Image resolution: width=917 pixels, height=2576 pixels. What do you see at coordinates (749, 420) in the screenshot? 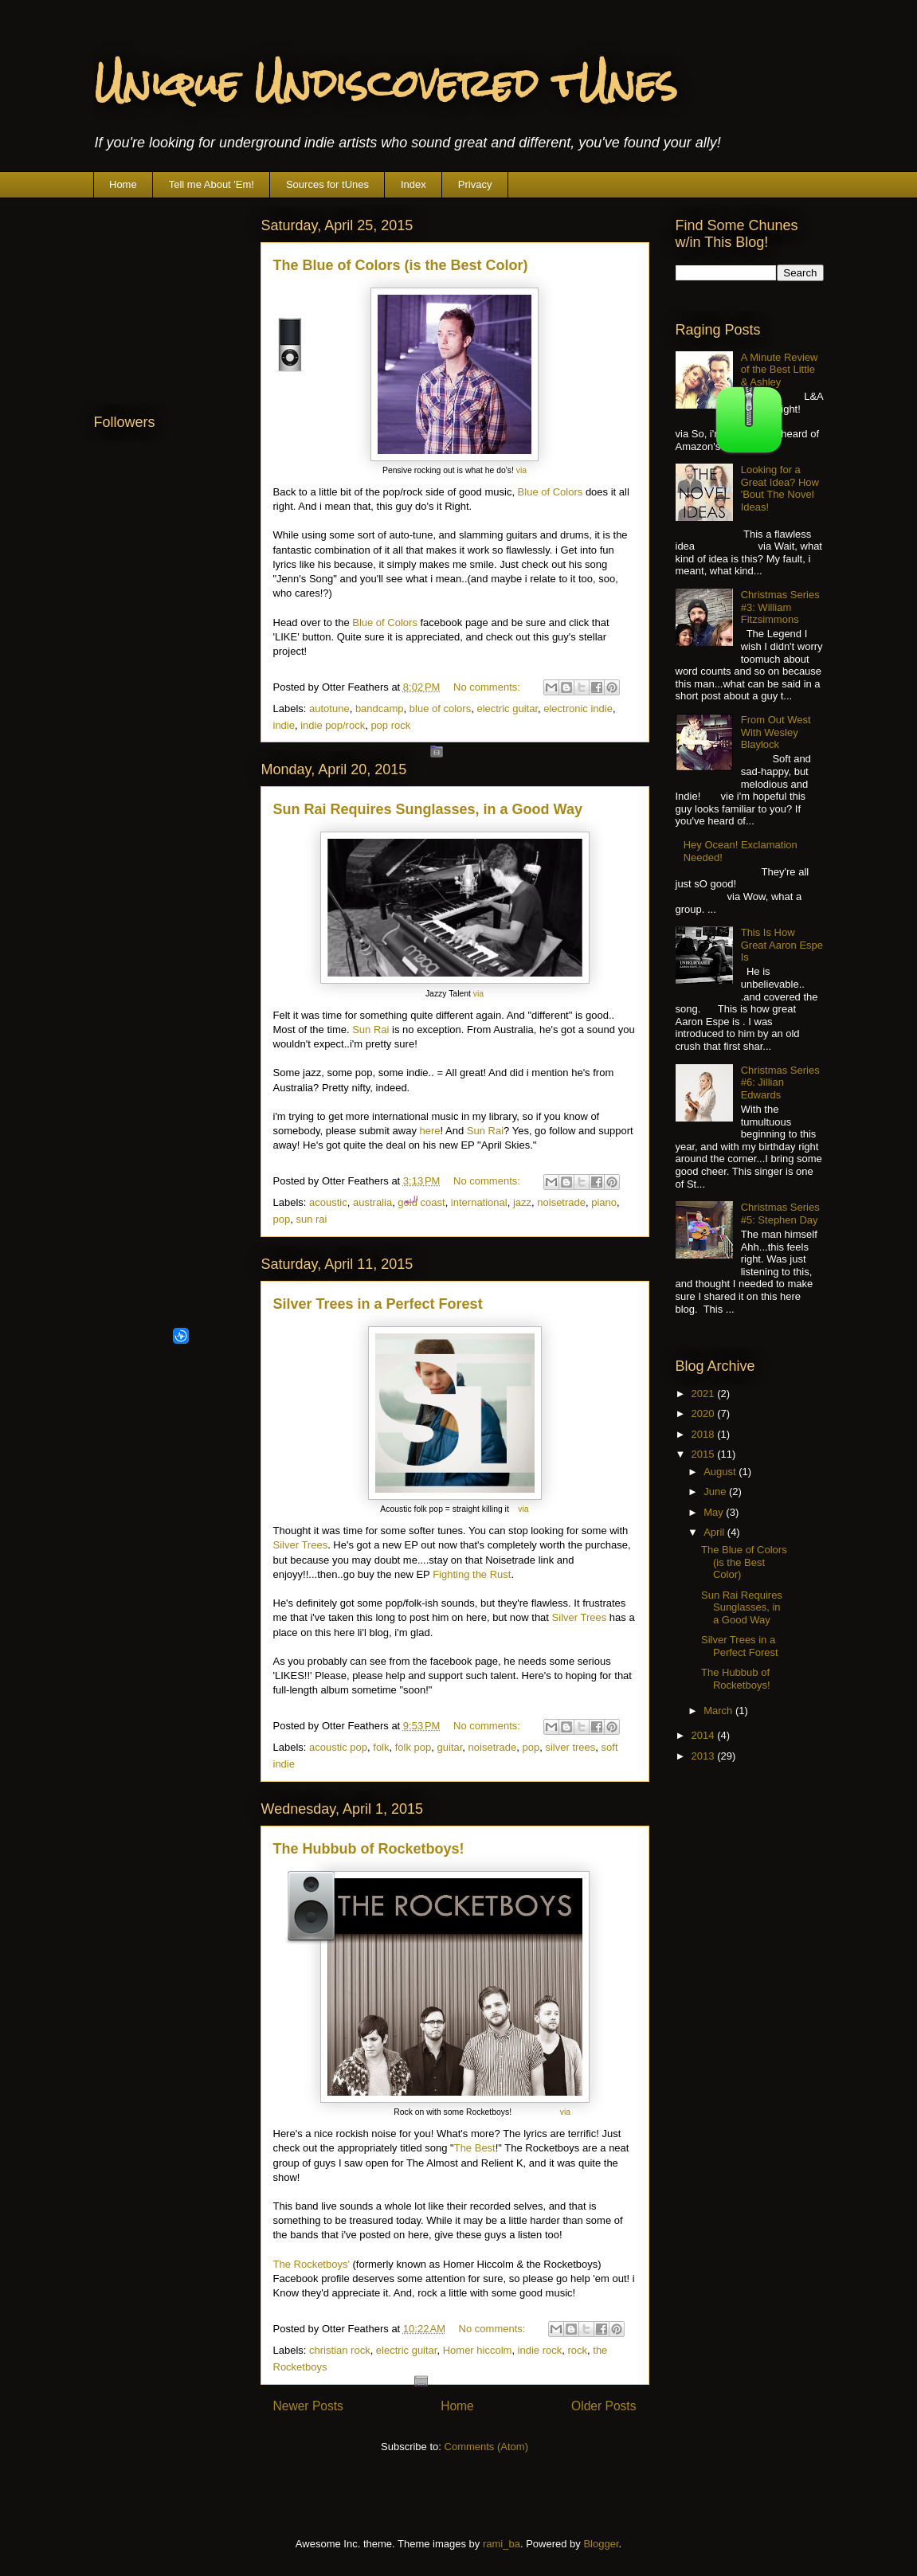
I see `open archive utility to compress or extract files` at bounding box center [749, 420].